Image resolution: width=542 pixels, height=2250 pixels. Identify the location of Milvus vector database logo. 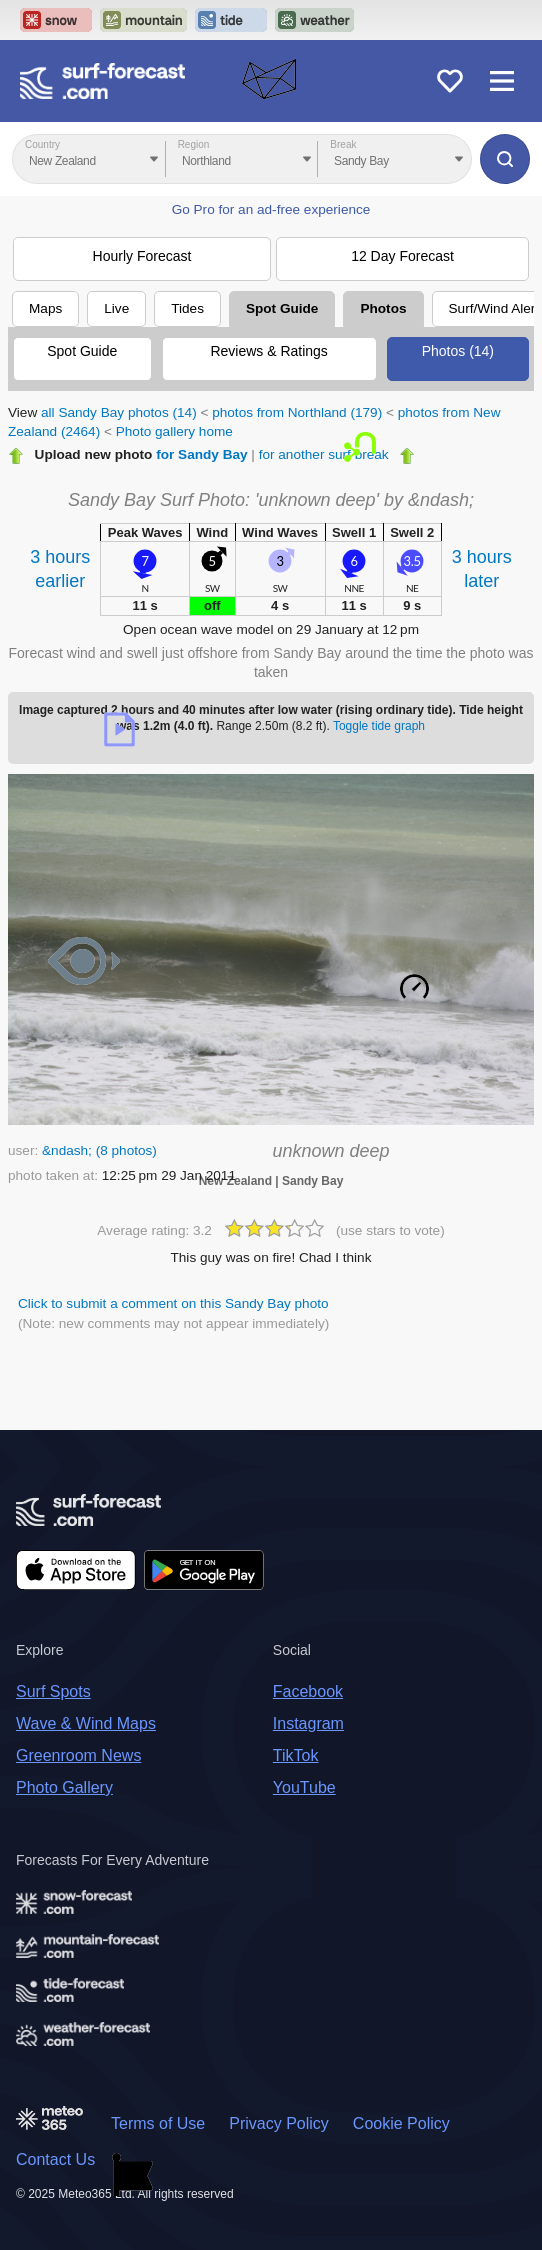
(84, 961).